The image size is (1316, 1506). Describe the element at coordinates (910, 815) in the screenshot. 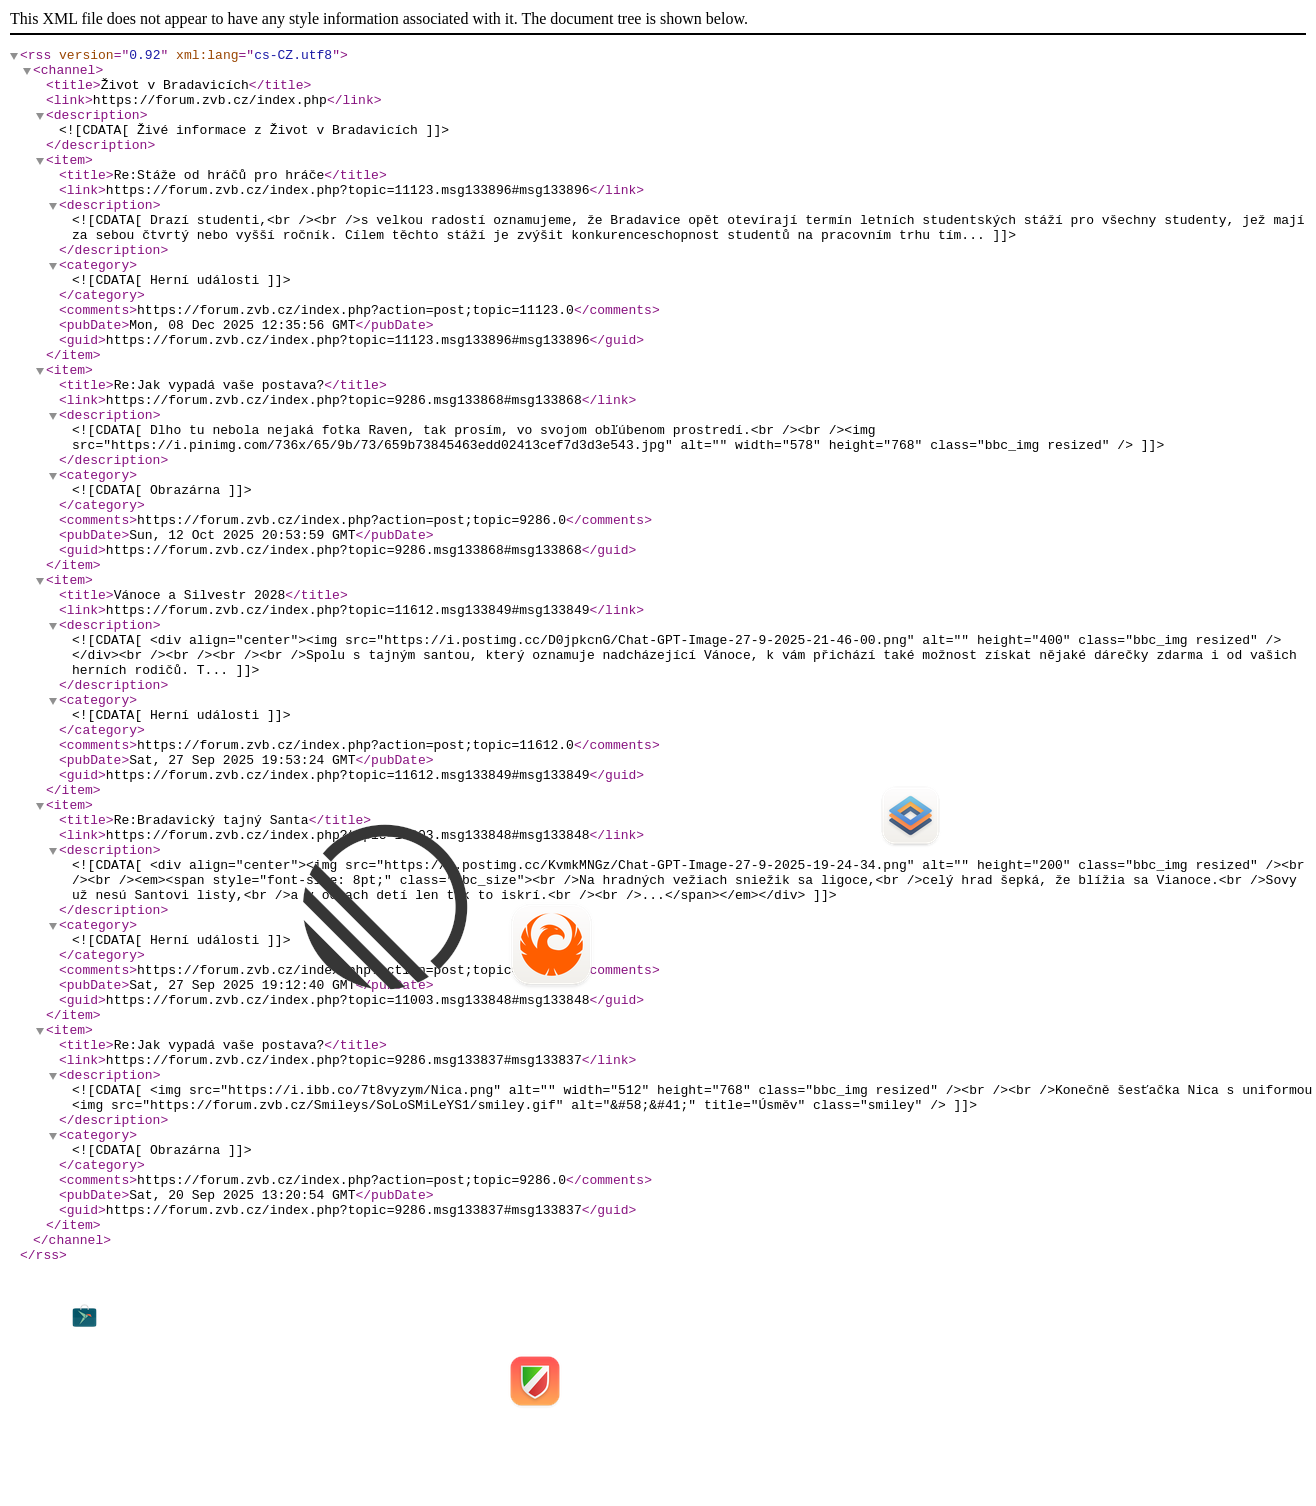

I see `open ripcord messaging app` at that location.